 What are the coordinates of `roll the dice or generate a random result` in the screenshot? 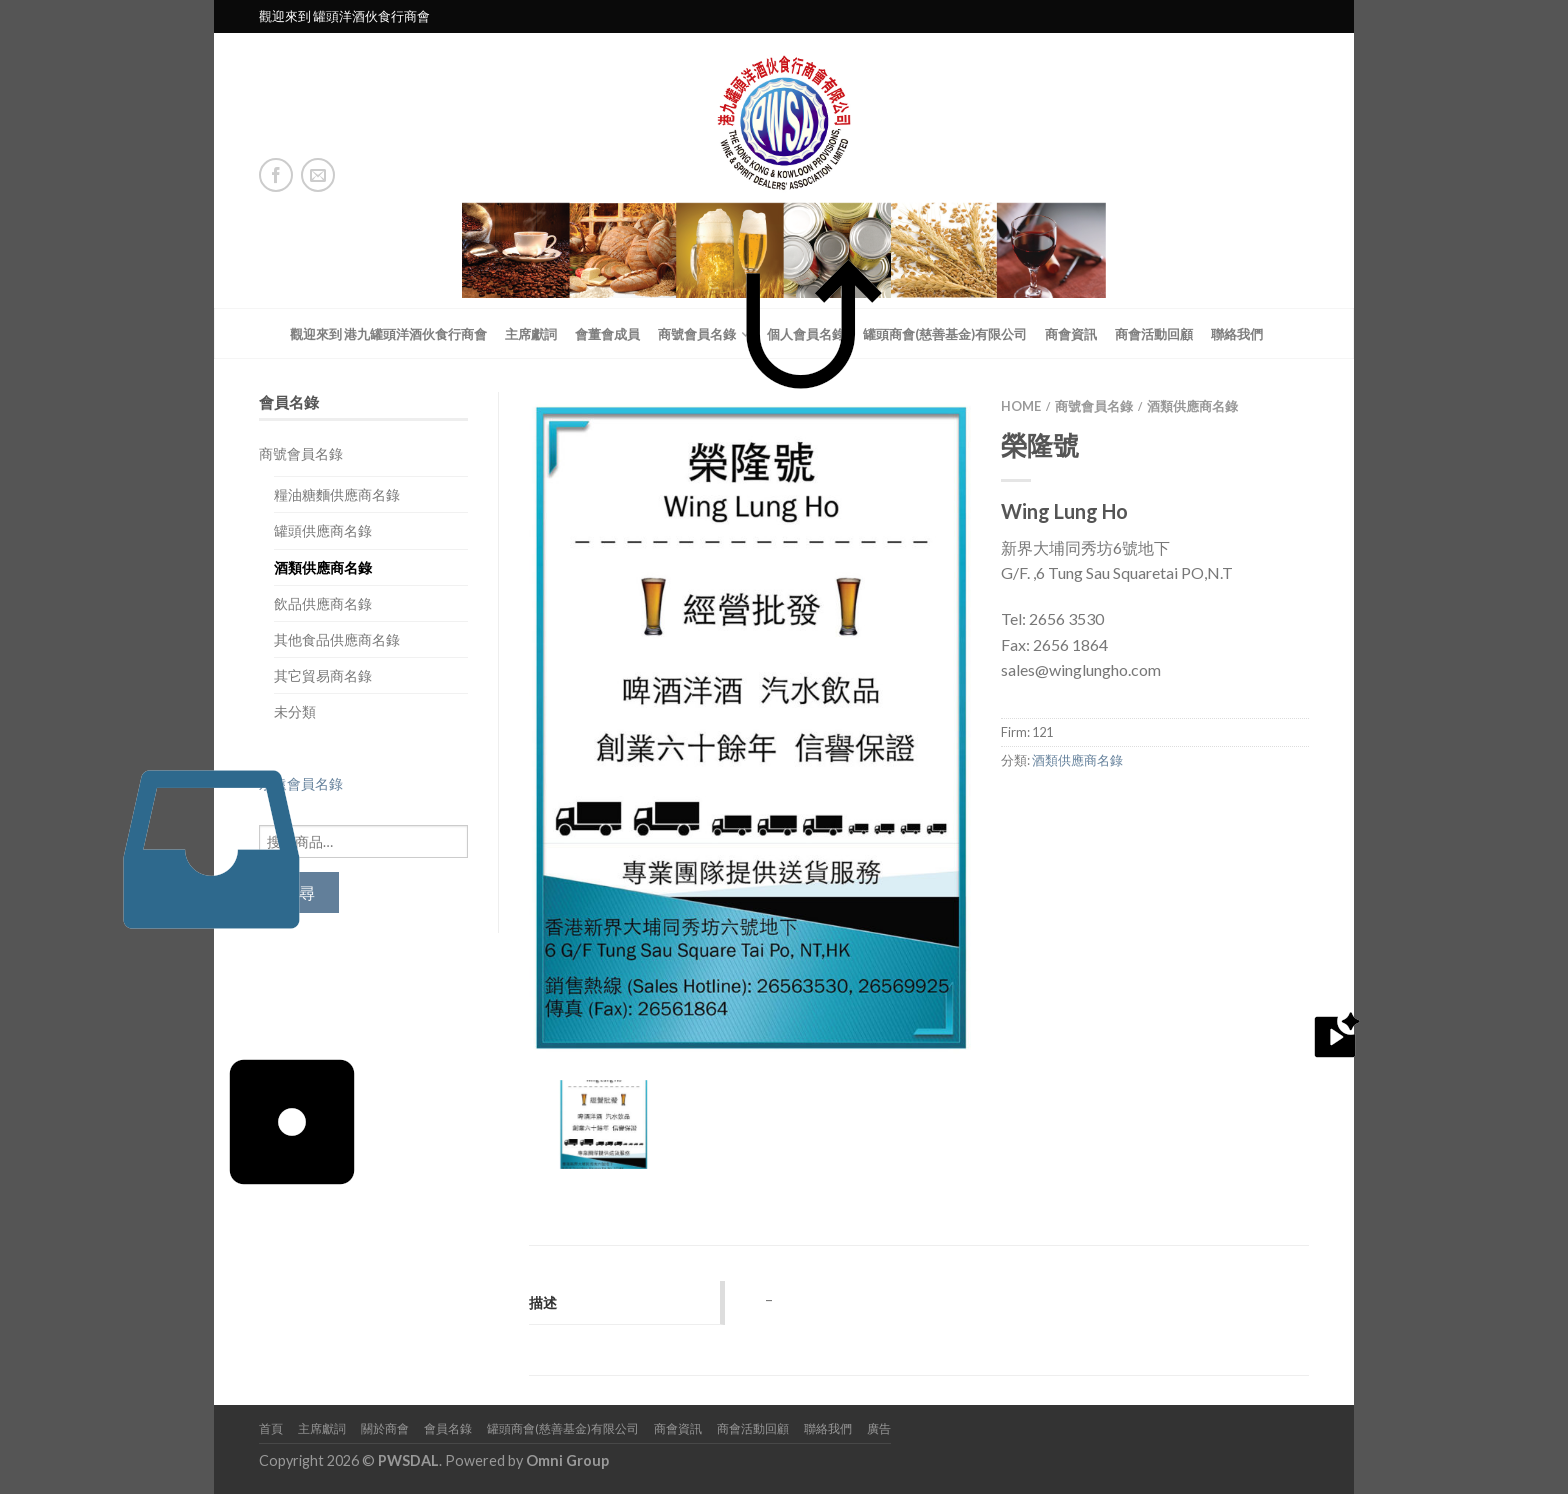 It's located at (292, 1122).